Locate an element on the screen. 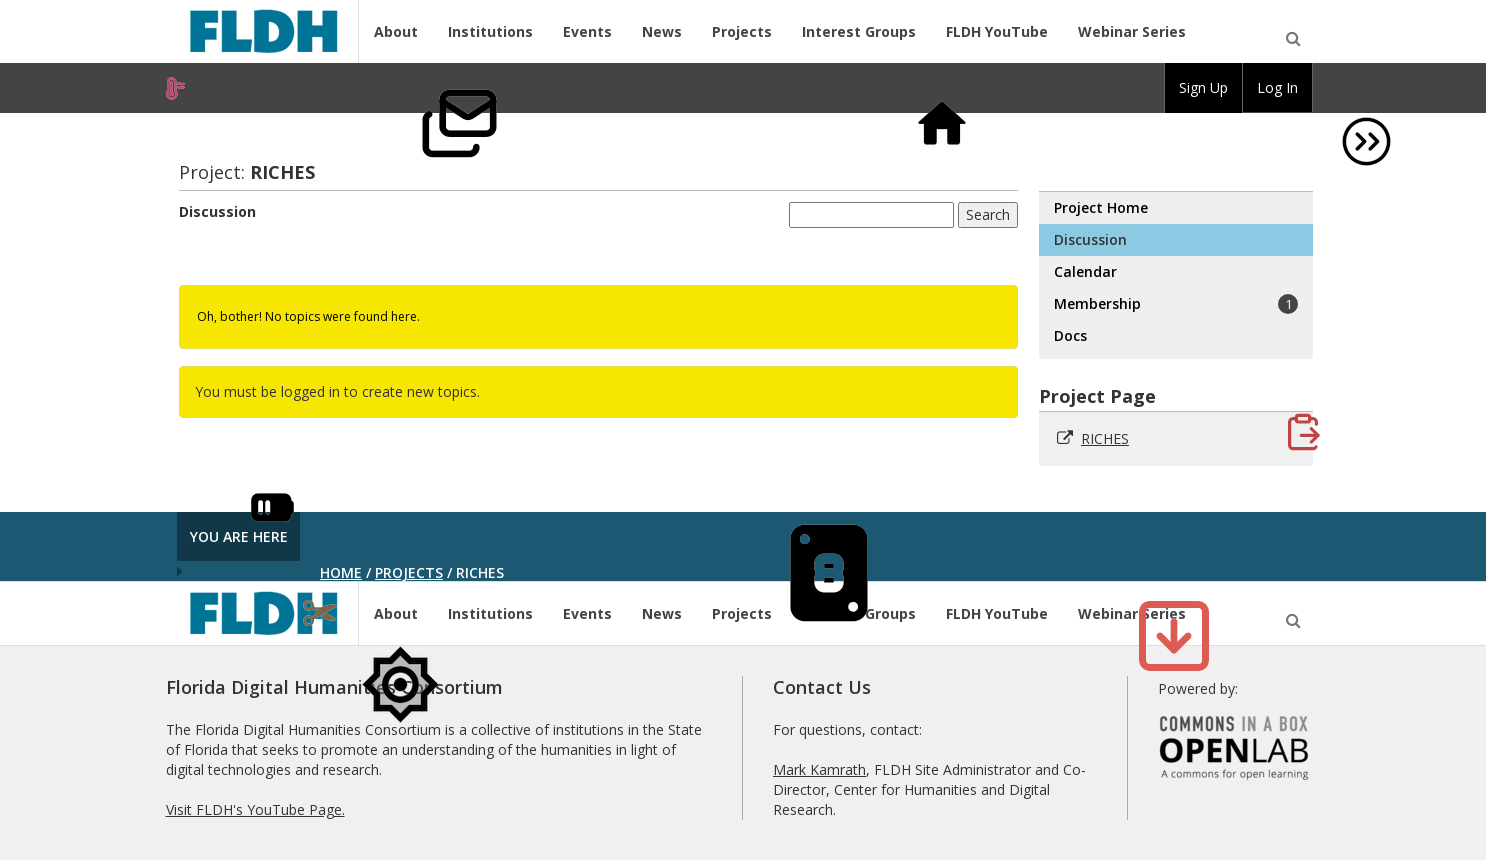 This screenshot has width=1486, height=860. navigate to the home screen is located at coordinates (942, 124).